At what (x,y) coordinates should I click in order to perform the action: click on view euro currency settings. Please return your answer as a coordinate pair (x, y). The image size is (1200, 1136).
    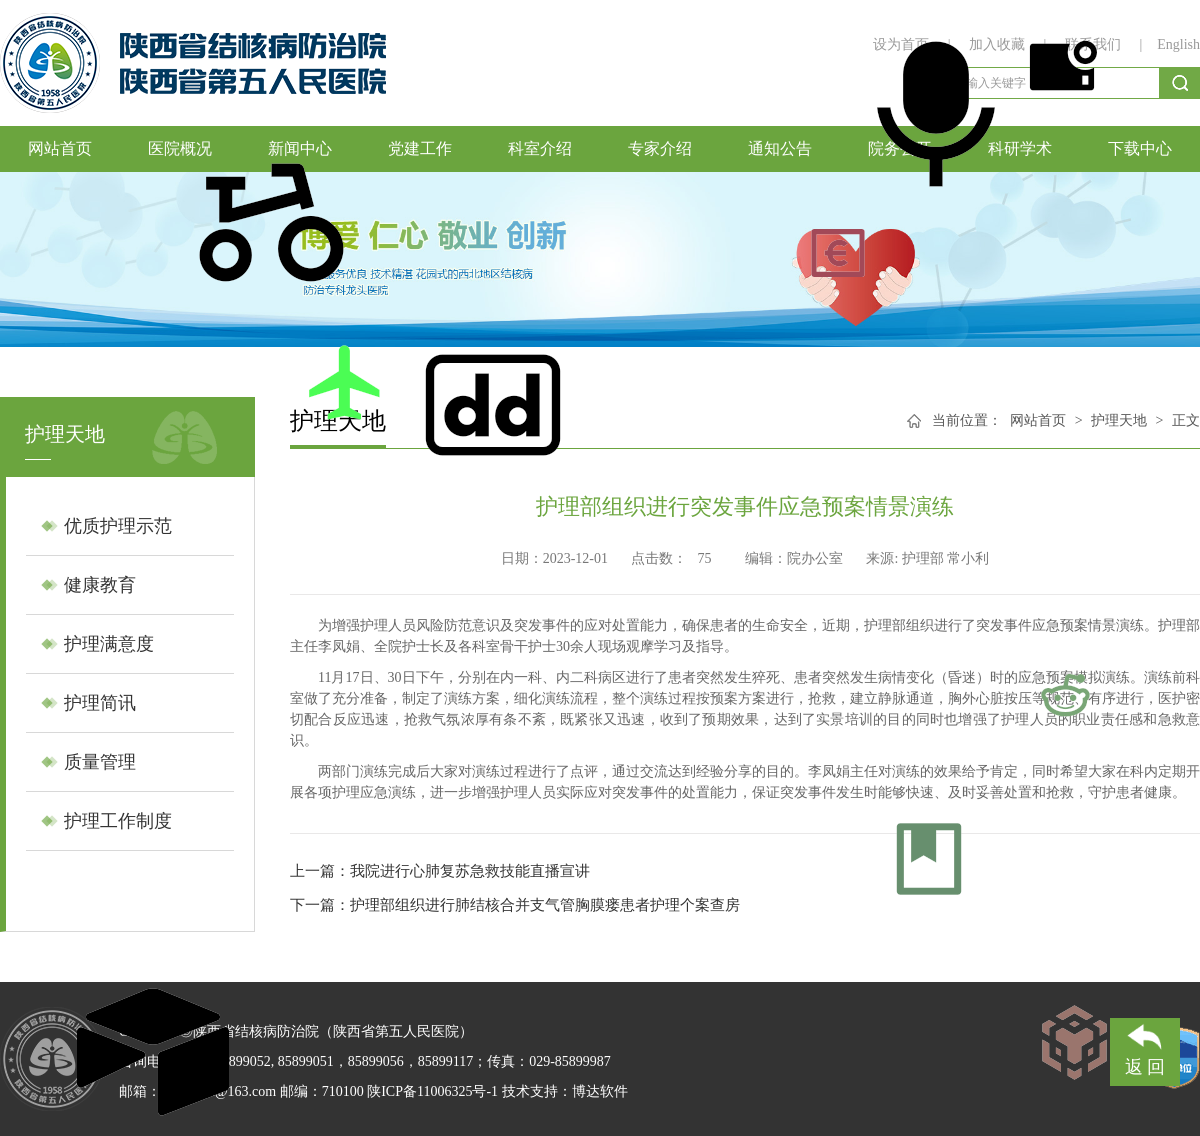
    Looking at the image, I should click on (838, 253).